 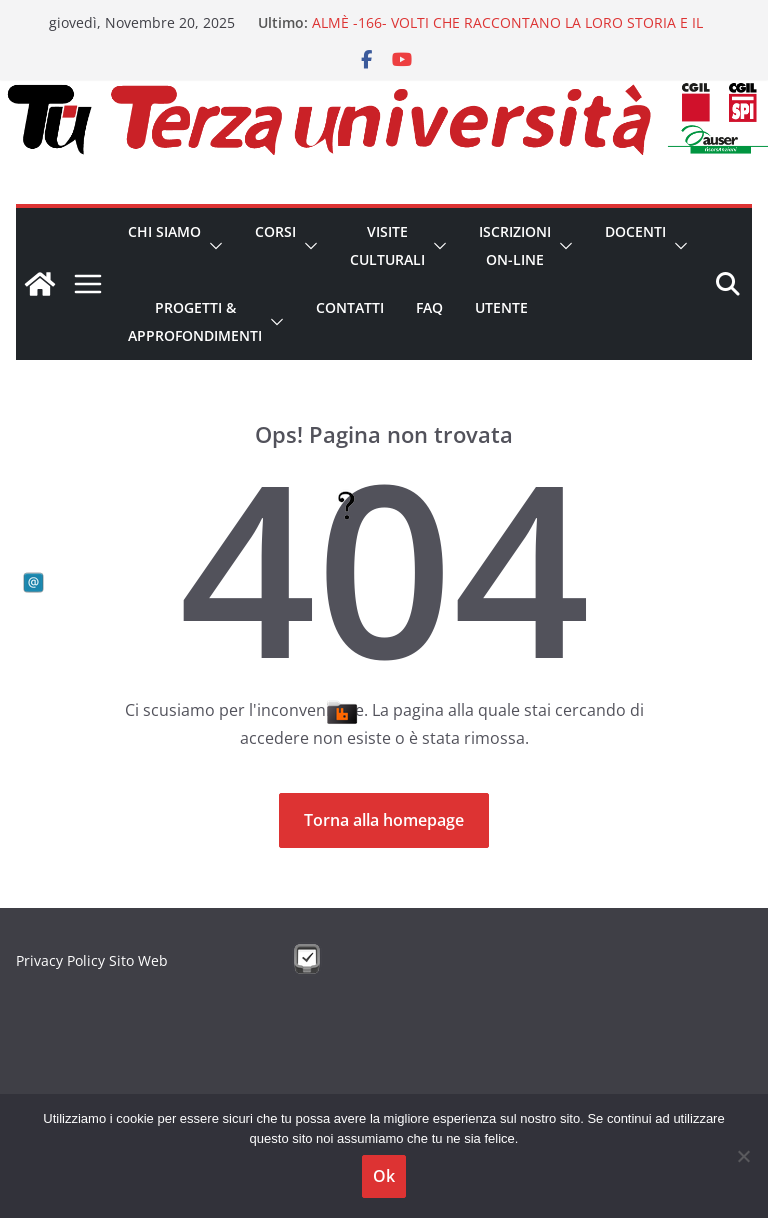 What do you see at coordinates (33, 582) in the screenshot?
I see `access online accounts settings` at bounding box center [33, 582].